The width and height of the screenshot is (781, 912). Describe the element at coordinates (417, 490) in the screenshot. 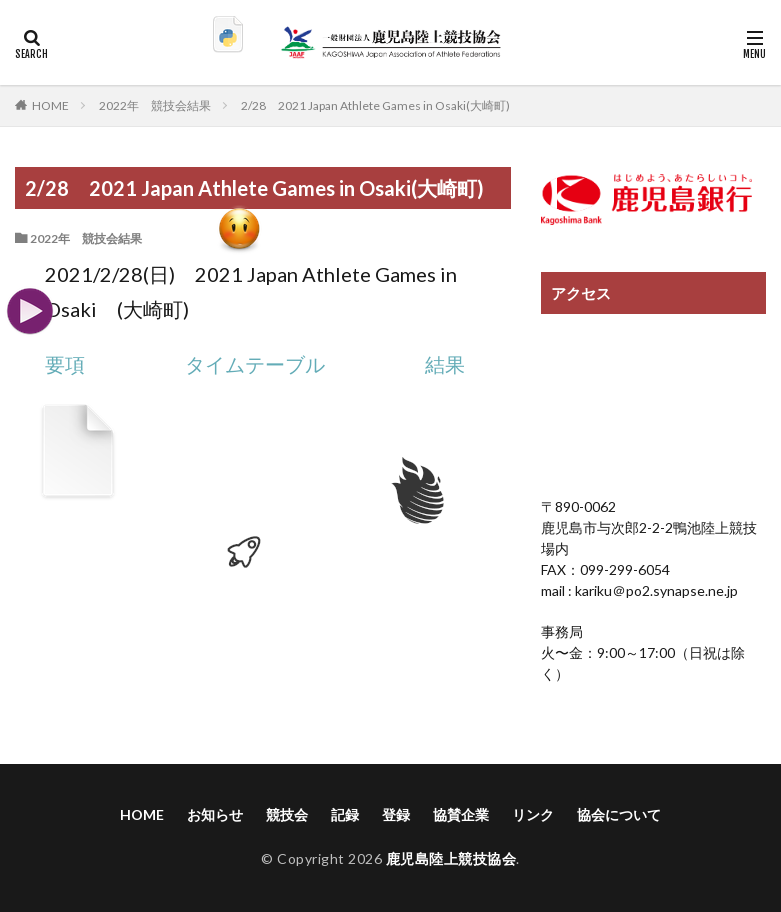

I see `open glade interface designer` at that location.